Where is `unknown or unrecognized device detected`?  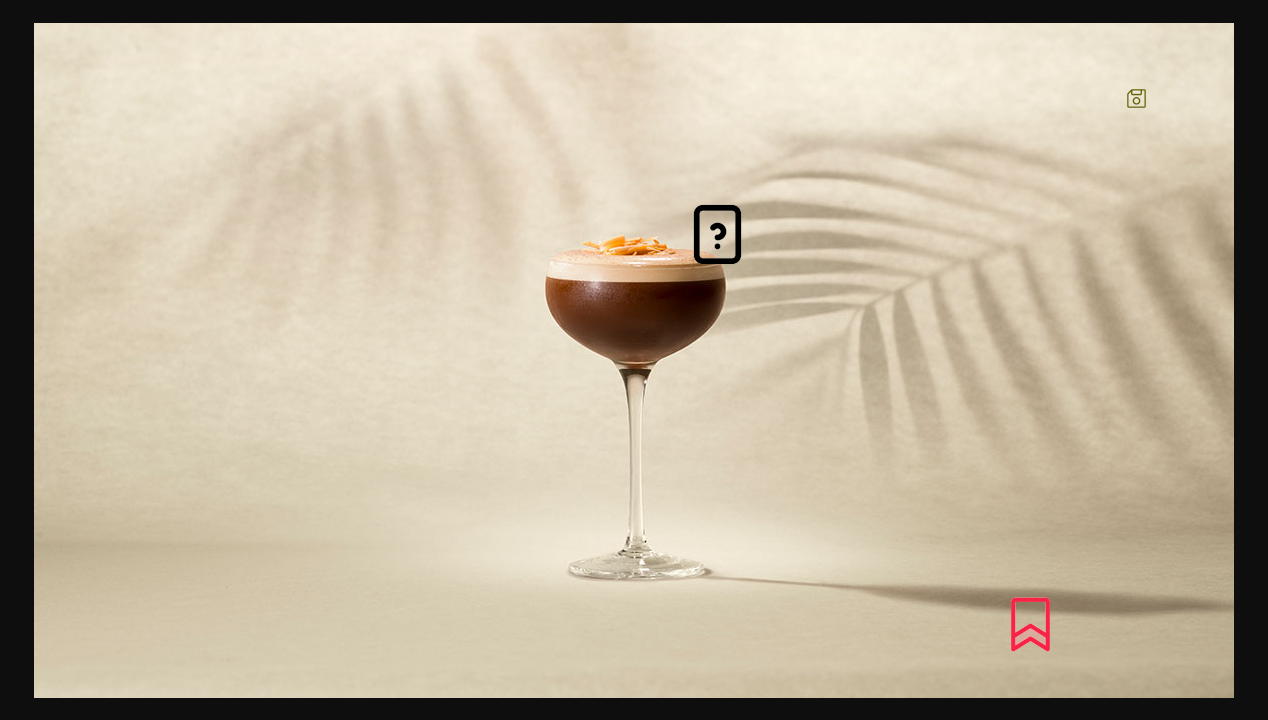 unknown or unrecognized device detected is located at coordinates (717, 234).